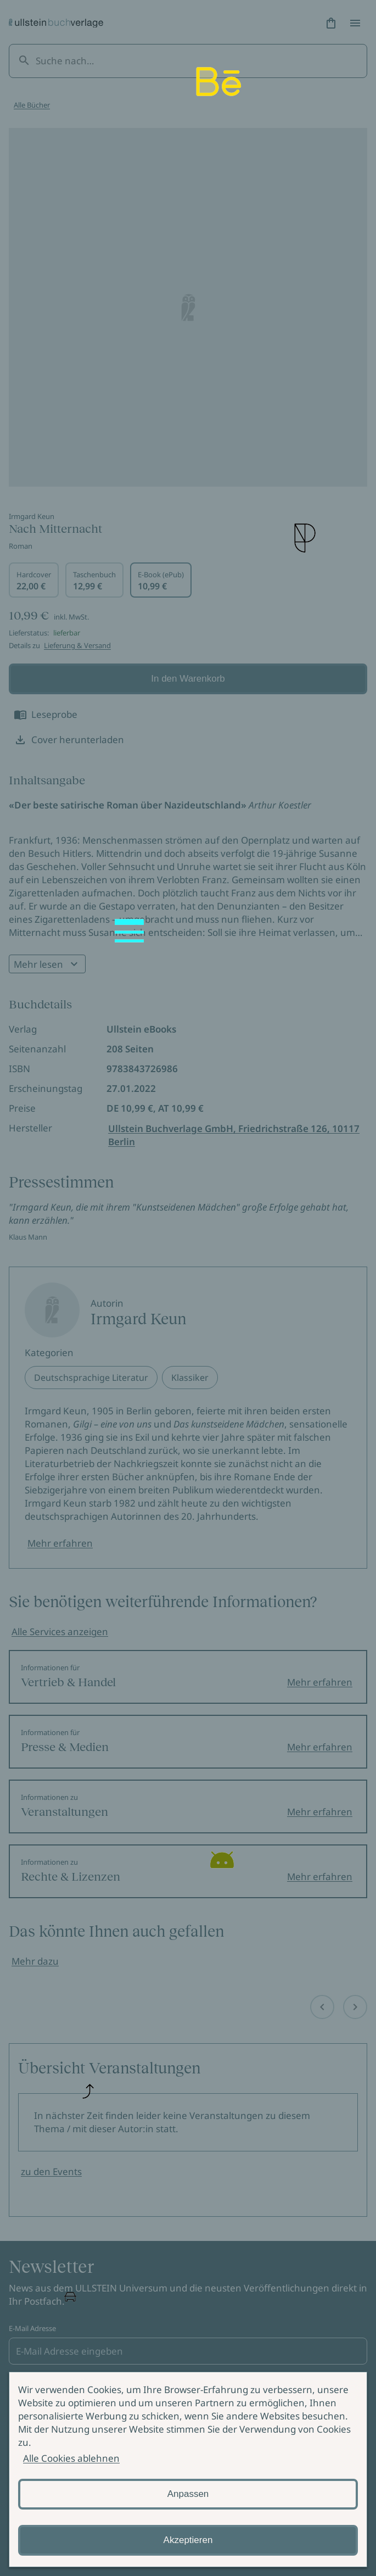 Image resolution: width=376 pixels, height=2576 pixels. Describe the element at coordinates (70, 2297) in the screenshot. I see `access vehicle or car-related features` at that location.